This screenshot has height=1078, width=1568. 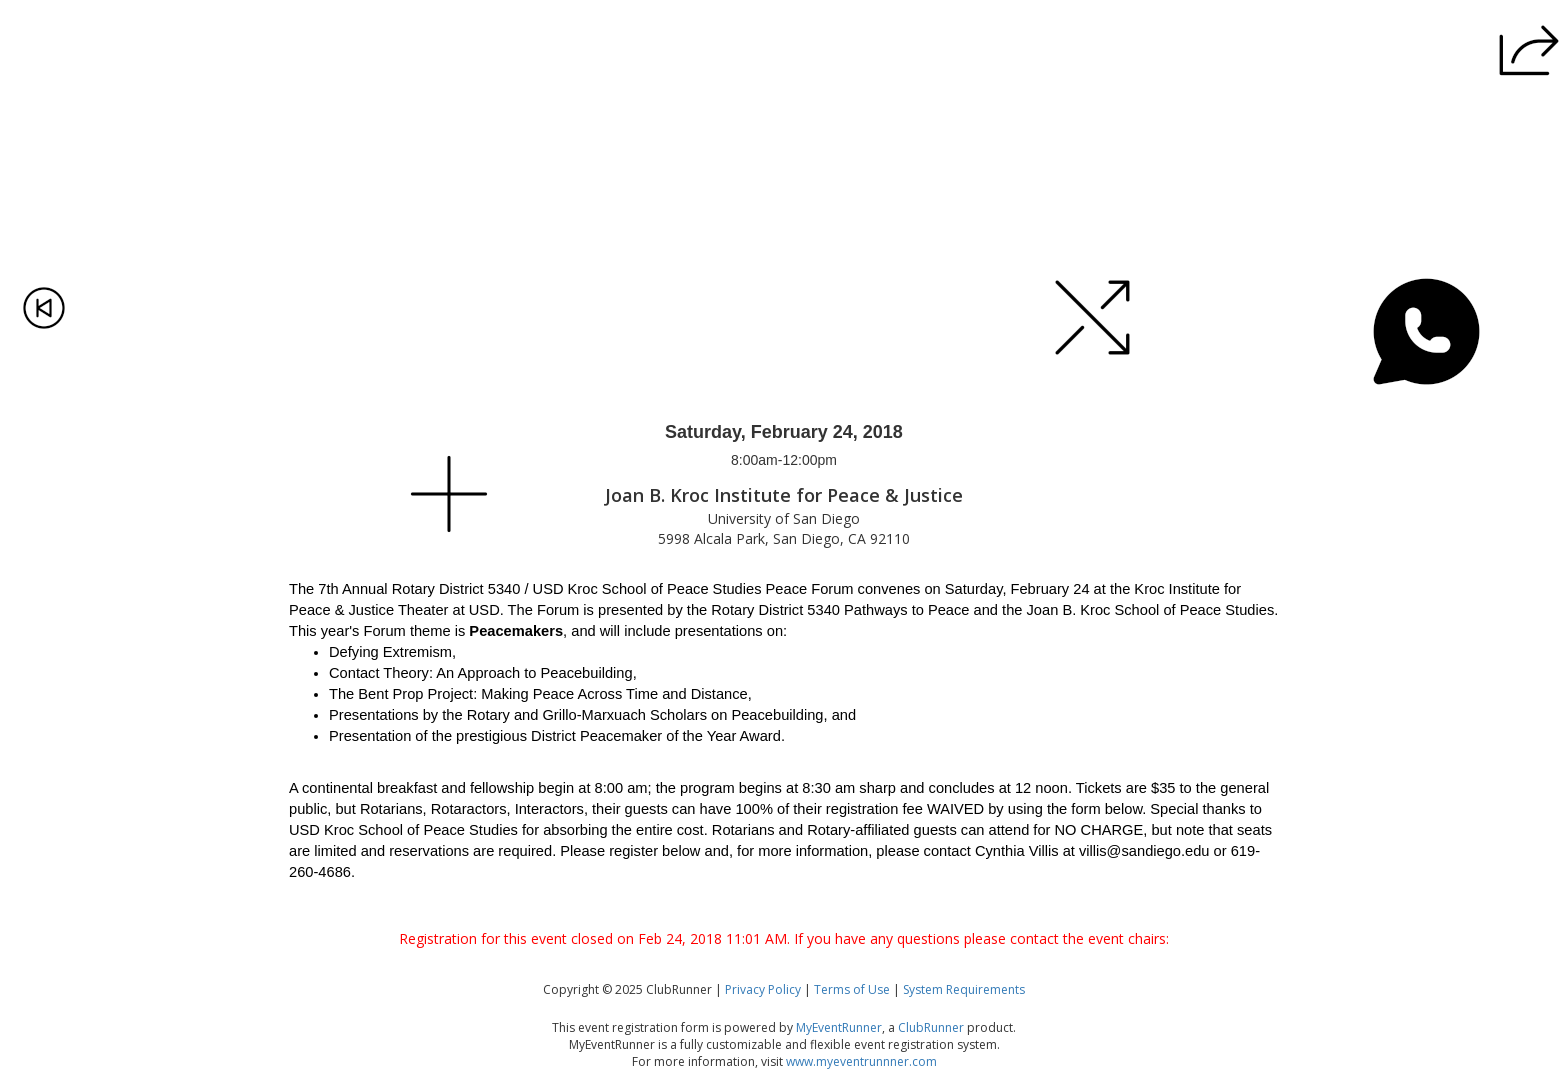 I want to click on open WhatsApp messaging, so click(x=1426, y=331).